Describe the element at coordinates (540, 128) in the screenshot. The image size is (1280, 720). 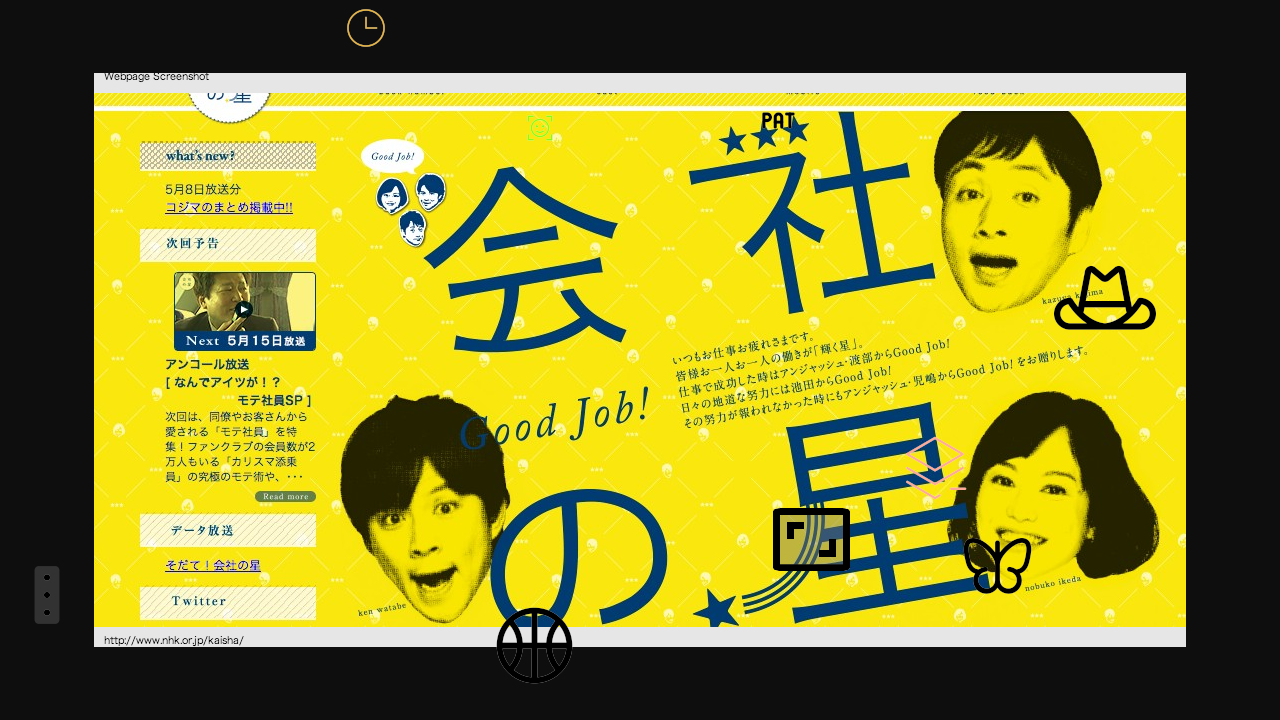
I see `scan face to unlock or authenticate` at that location.